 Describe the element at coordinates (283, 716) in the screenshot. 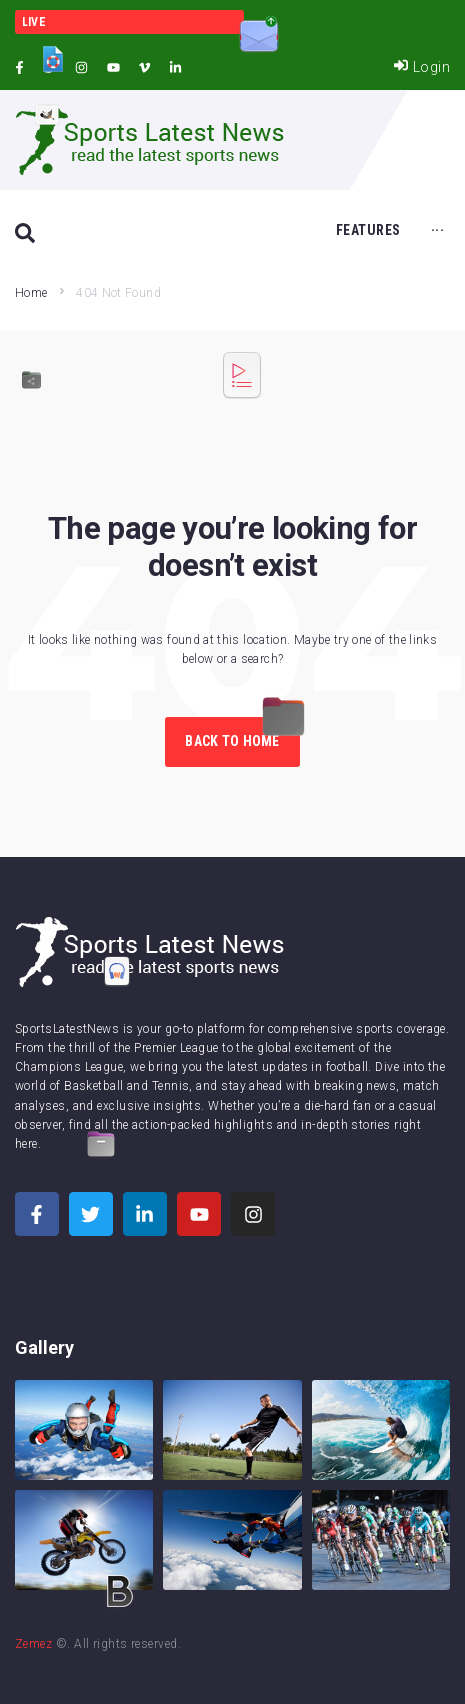

I see `open folder or directory` at that location.